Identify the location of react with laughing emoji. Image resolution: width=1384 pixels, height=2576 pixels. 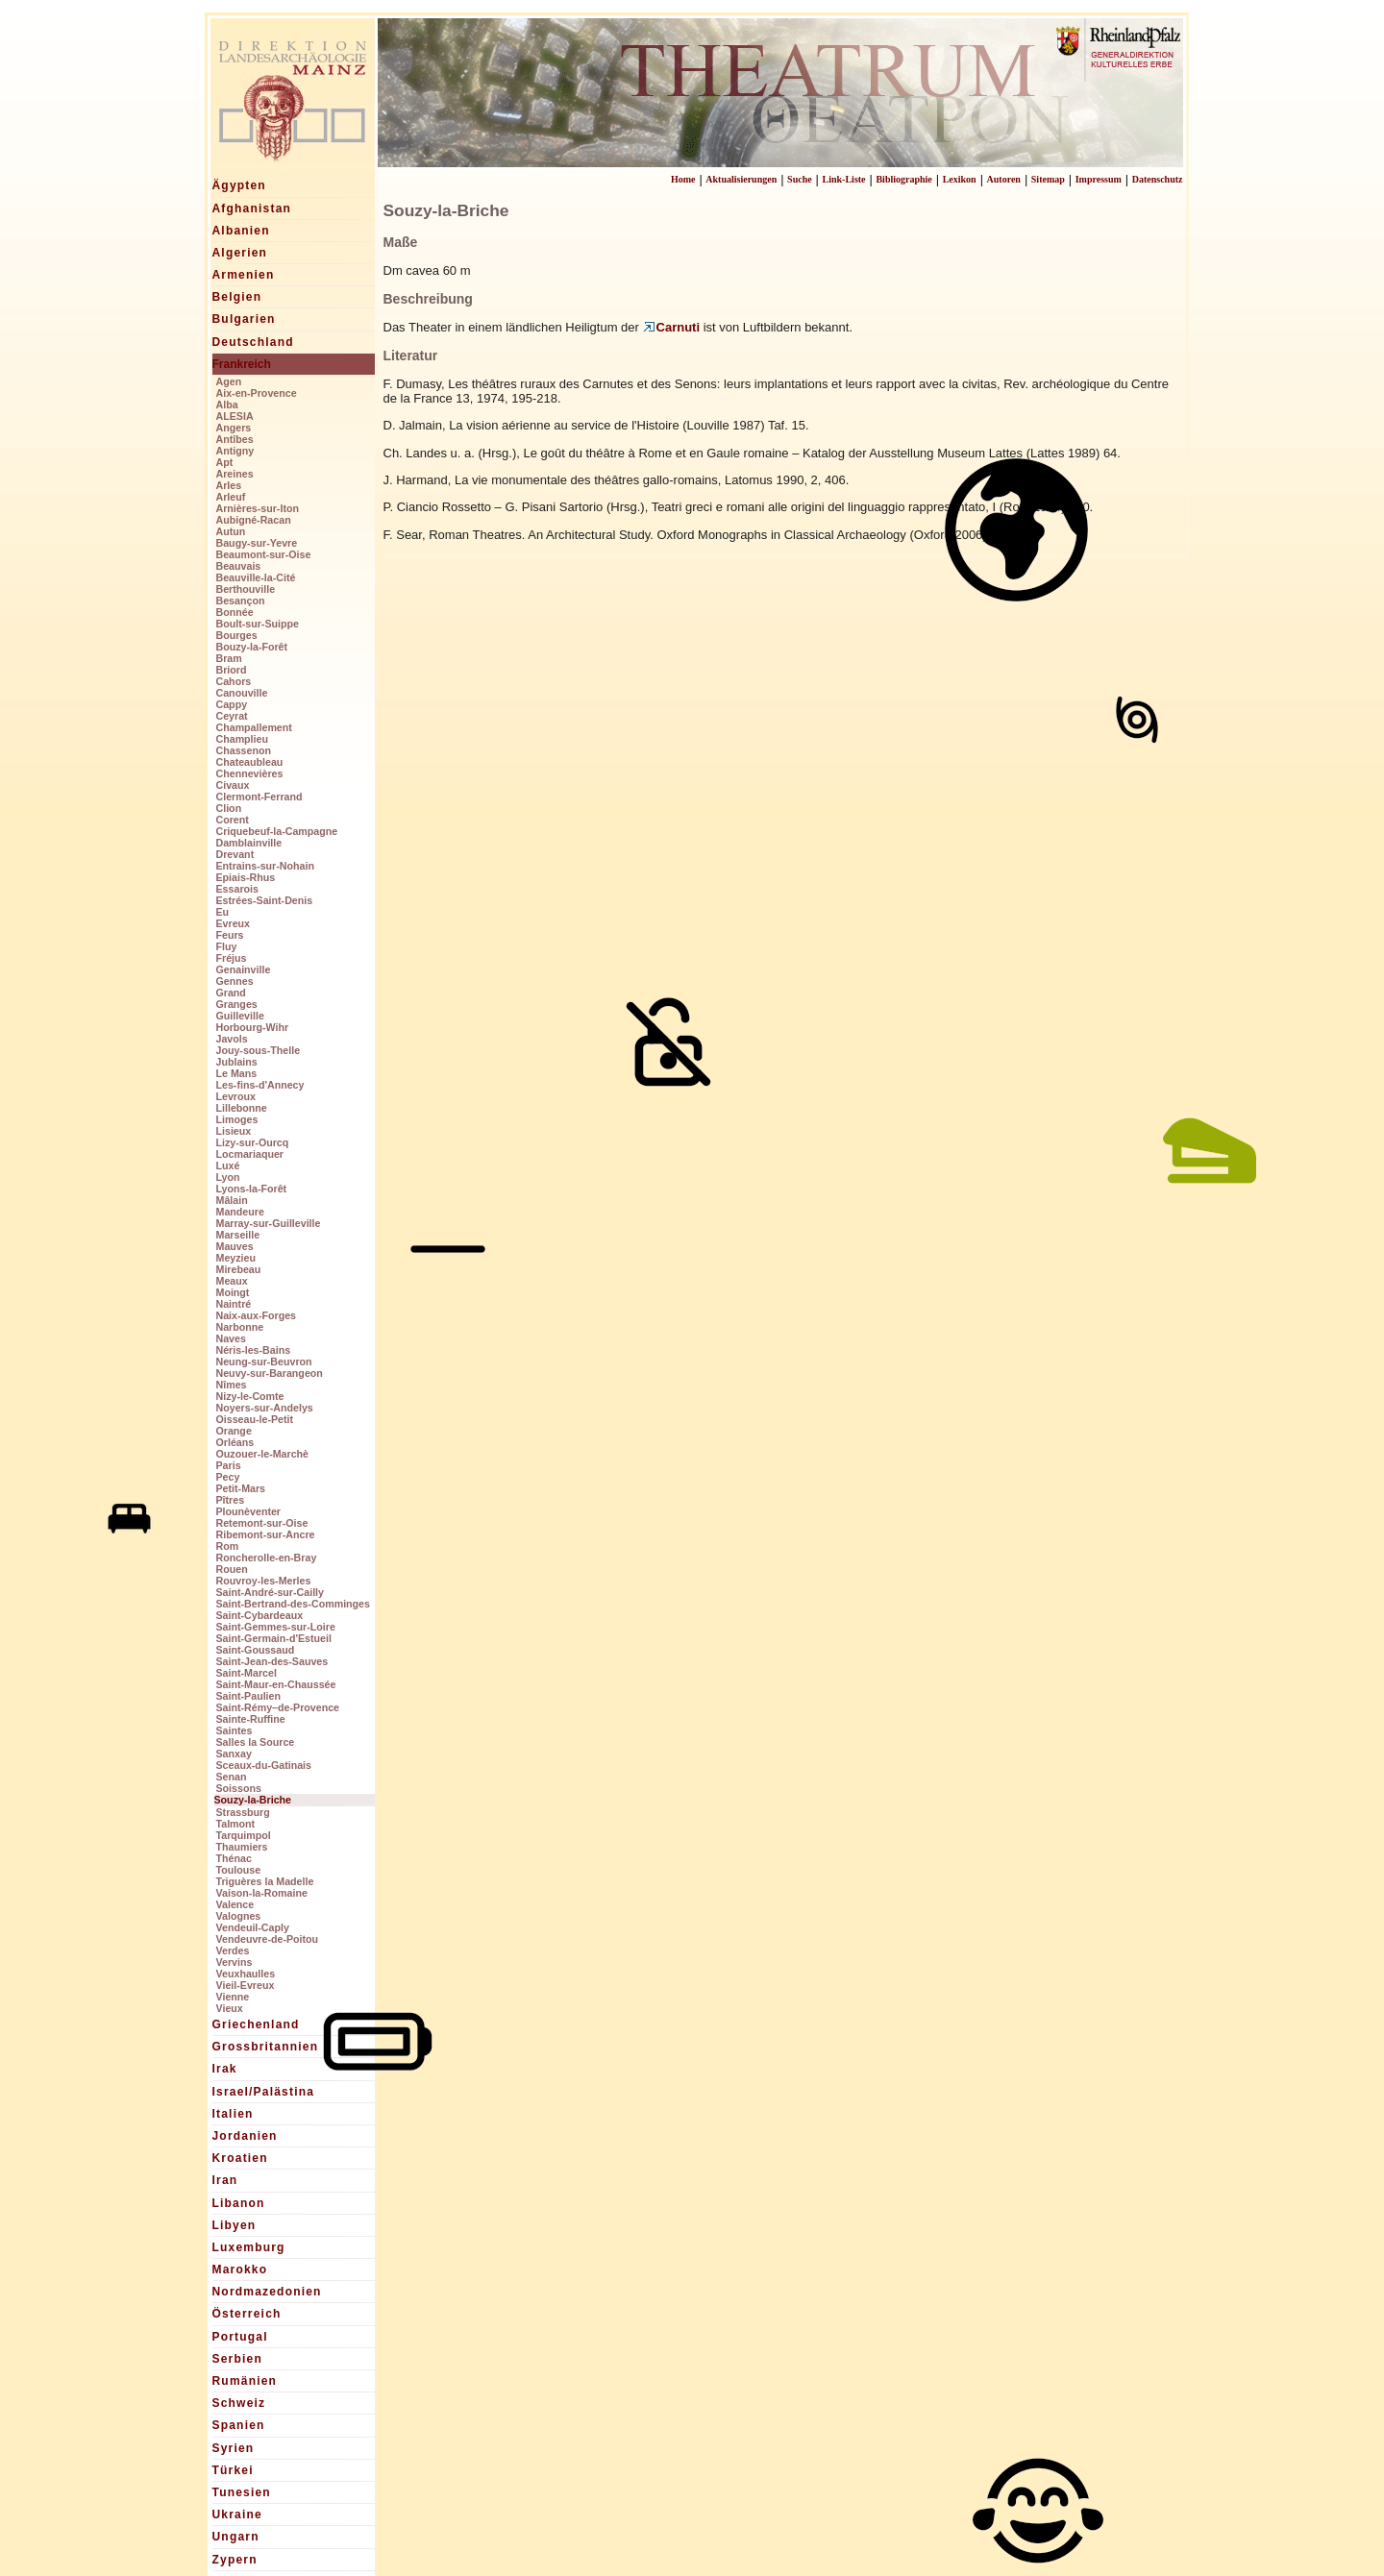
(1038, 2511).